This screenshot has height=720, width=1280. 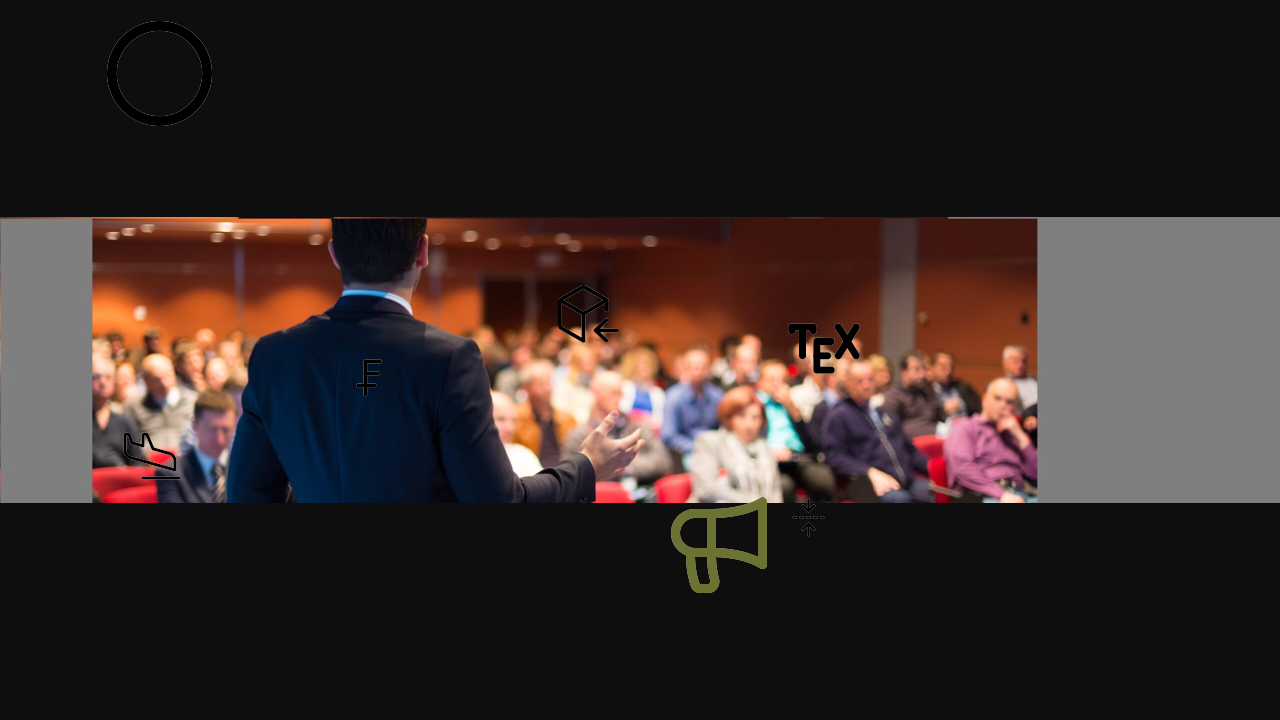 What do you see at coordinates (808, 517) in the screenshot?
I see `collapse or fold content section` at bounding box center [808, 517].